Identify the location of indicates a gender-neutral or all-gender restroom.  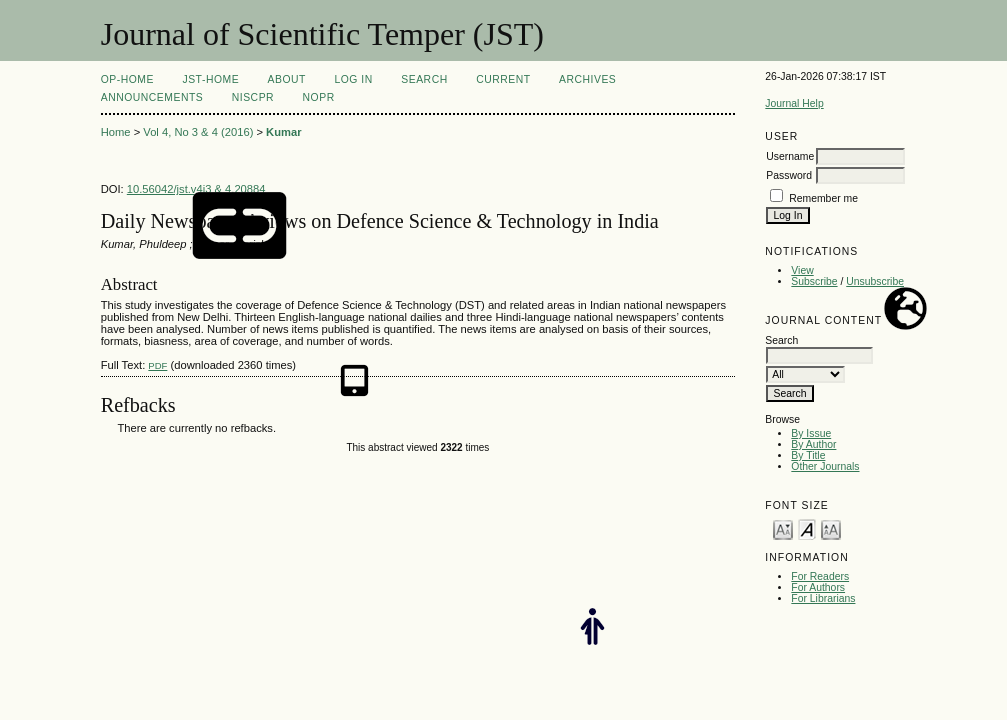
(592, 626).